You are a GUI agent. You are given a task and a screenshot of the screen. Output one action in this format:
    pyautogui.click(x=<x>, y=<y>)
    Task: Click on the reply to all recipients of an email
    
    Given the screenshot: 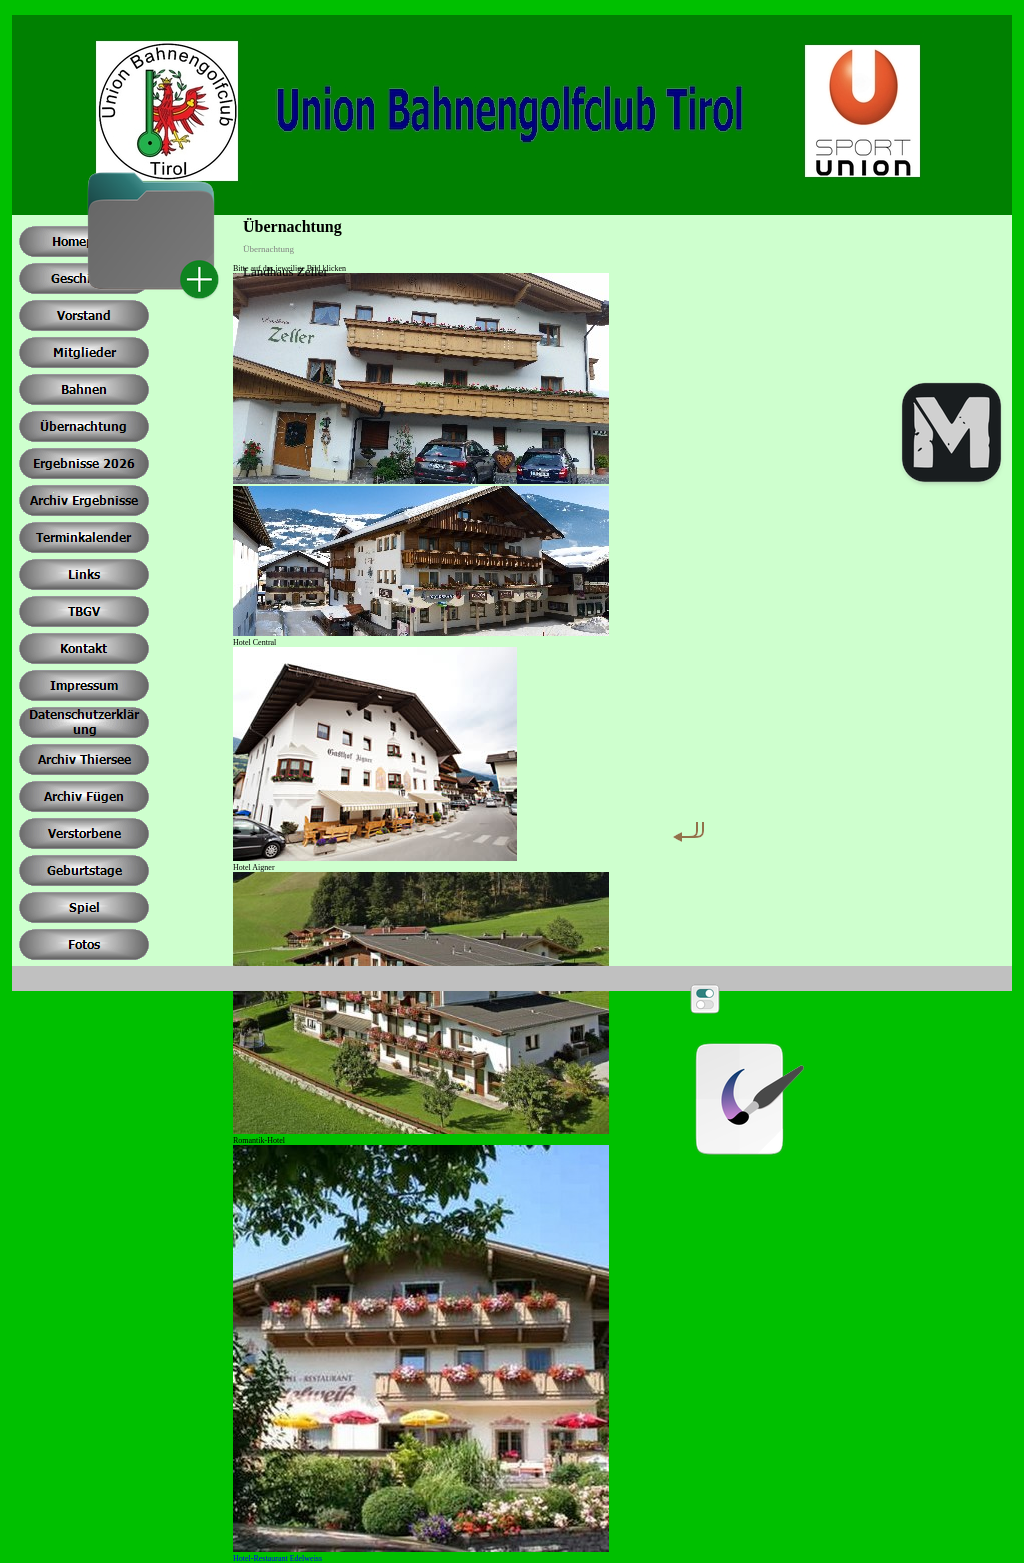 What is the action you would take?
    pyautogui.click(x=688, y=830)
    